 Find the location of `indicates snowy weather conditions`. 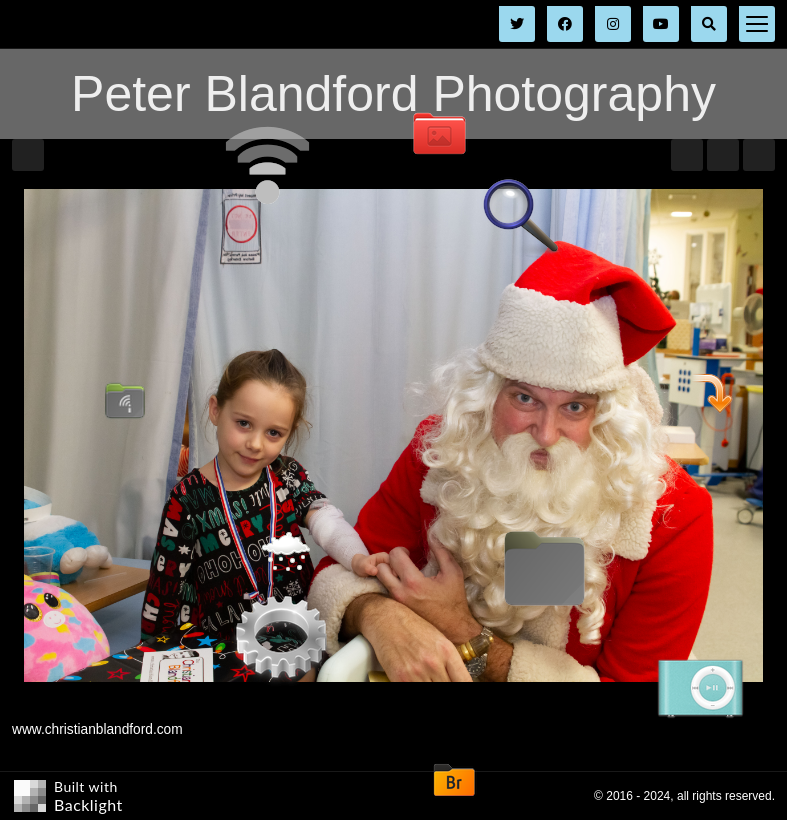

indicates snowy weather conditions is located at coordinates (286, 547).